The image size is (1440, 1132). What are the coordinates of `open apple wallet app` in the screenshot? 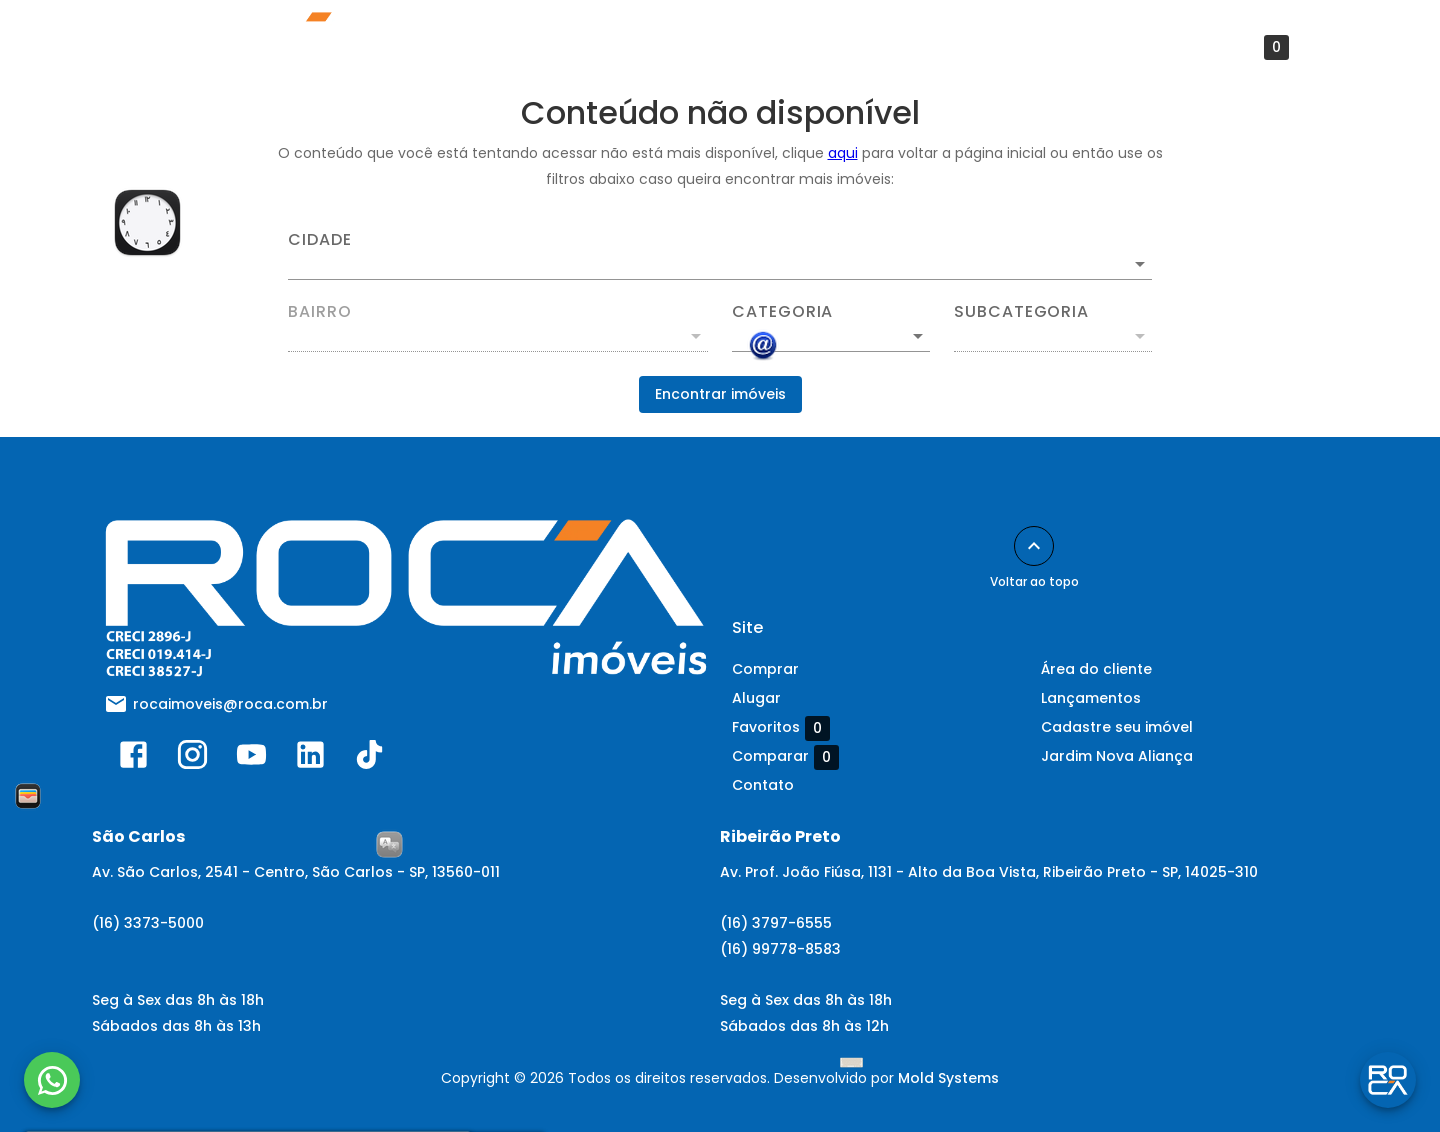 It's located at (28, 796).